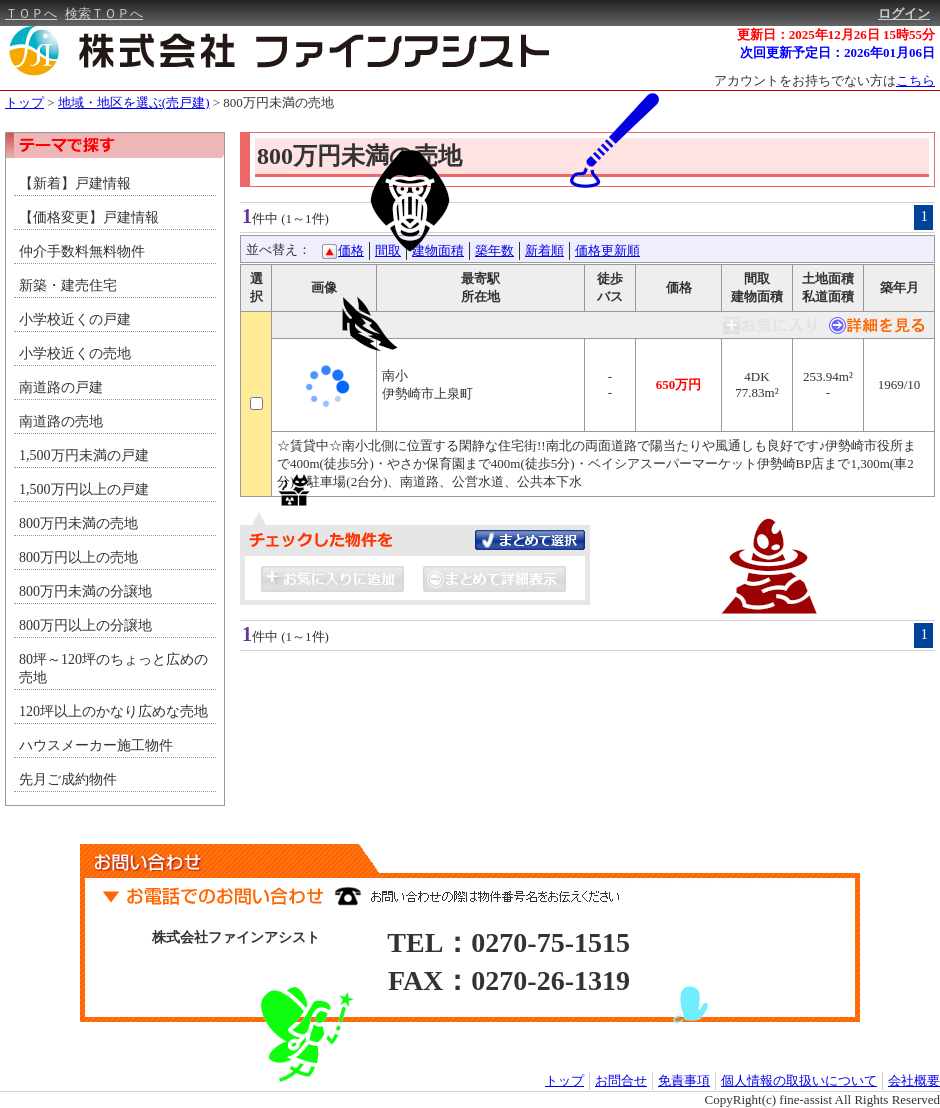 Image resolution: width=940 pixels, height=1108 pixels. What do you see at coordinates (370, 324) in the screenshot?
I see `select direwolf as character or faction` at bounding box center [370, 324].